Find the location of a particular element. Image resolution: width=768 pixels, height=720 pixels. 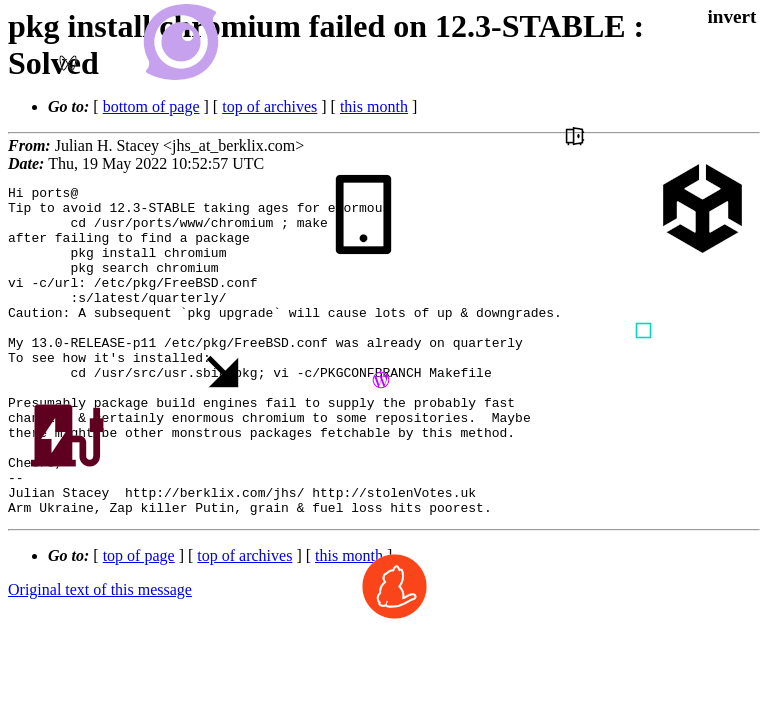

open wordpress dashboard is located at coordinates (381, 380).